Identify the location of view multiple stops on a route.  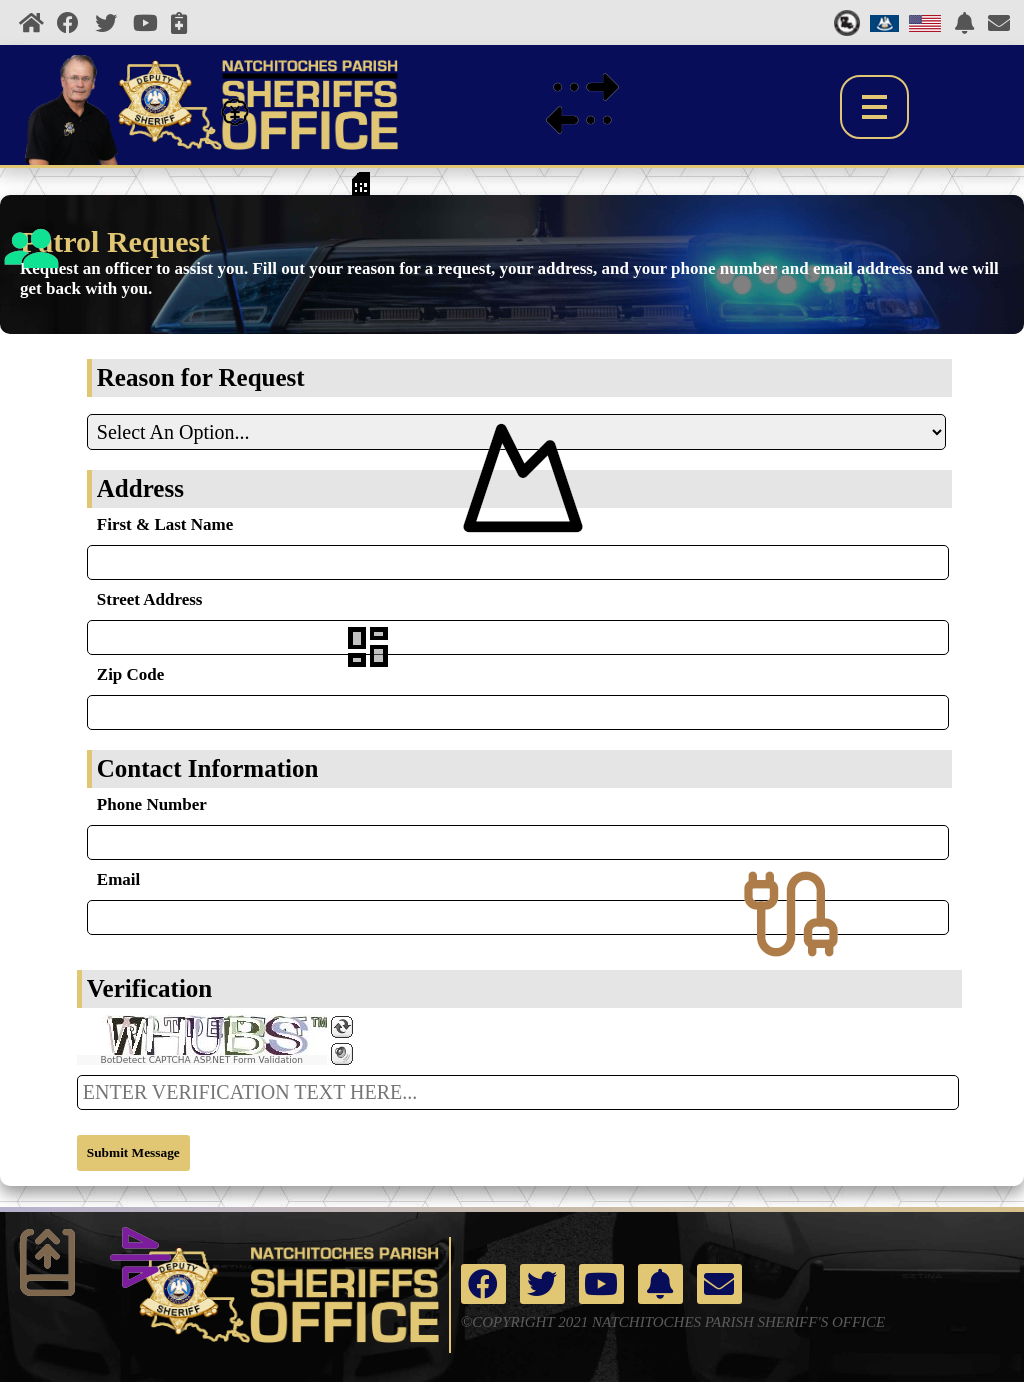
(582, 103).